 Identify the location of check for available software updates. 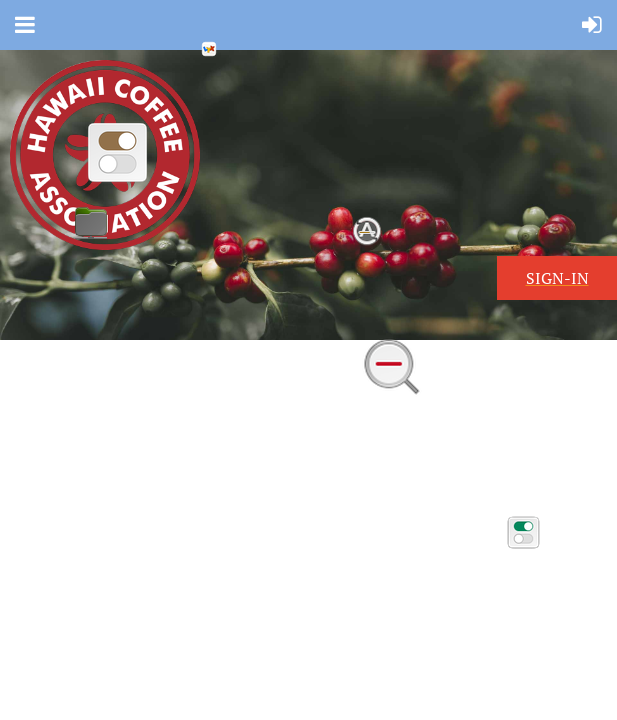
(367, 231).